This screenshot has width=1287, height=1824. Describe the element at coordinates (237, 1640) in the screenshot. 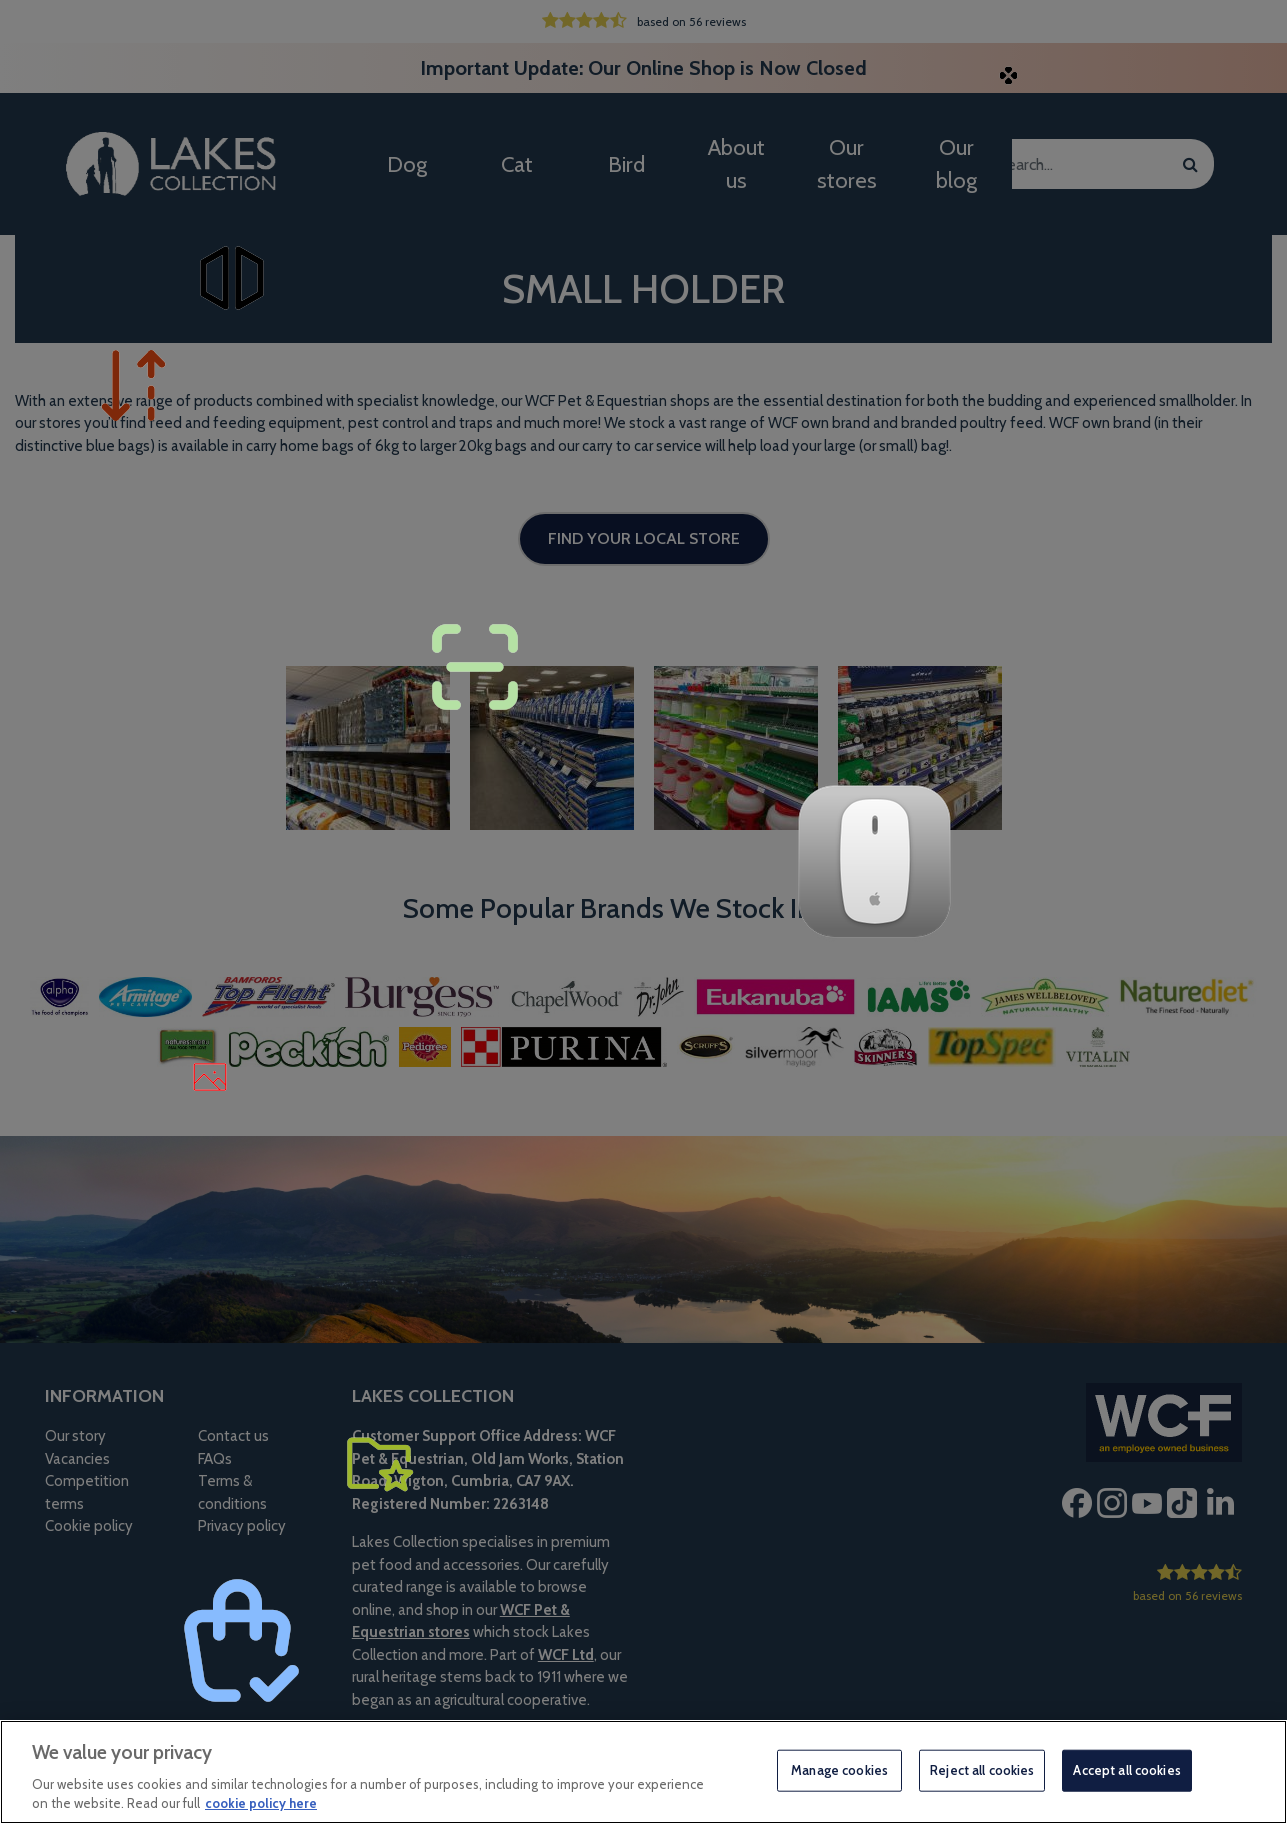

I see `purchase completed successfully` at that location.